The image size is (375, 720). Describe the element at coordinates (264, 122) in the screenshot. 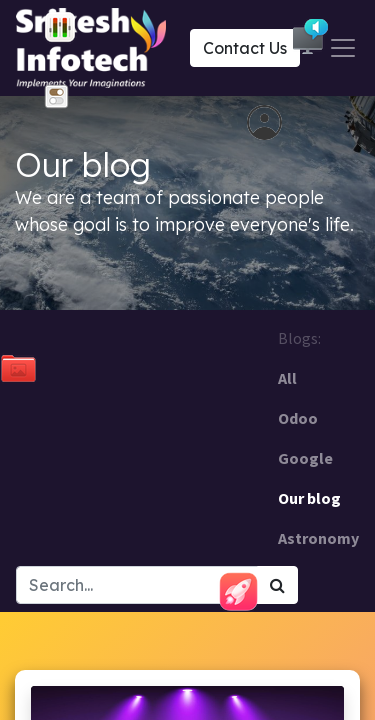

I see `view user accounts or profiles` at that location.